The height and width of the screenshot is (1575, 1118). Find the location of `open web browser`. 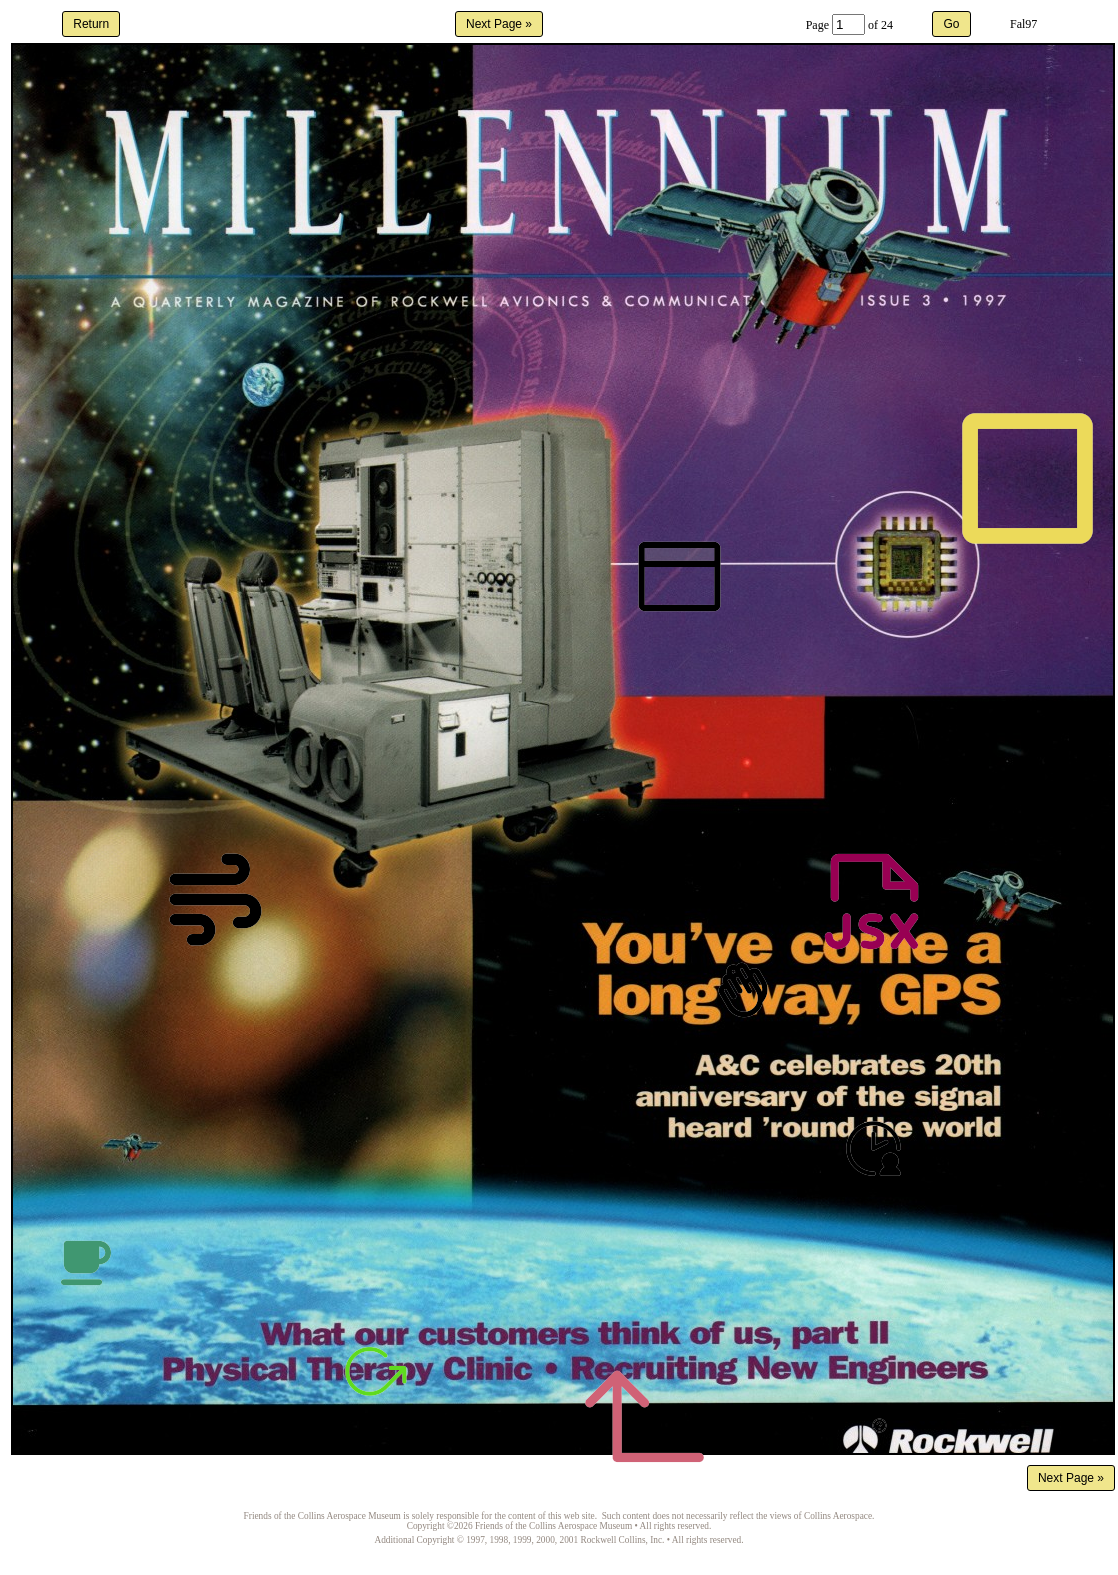

open web browser is located at coordinates (679, 576).